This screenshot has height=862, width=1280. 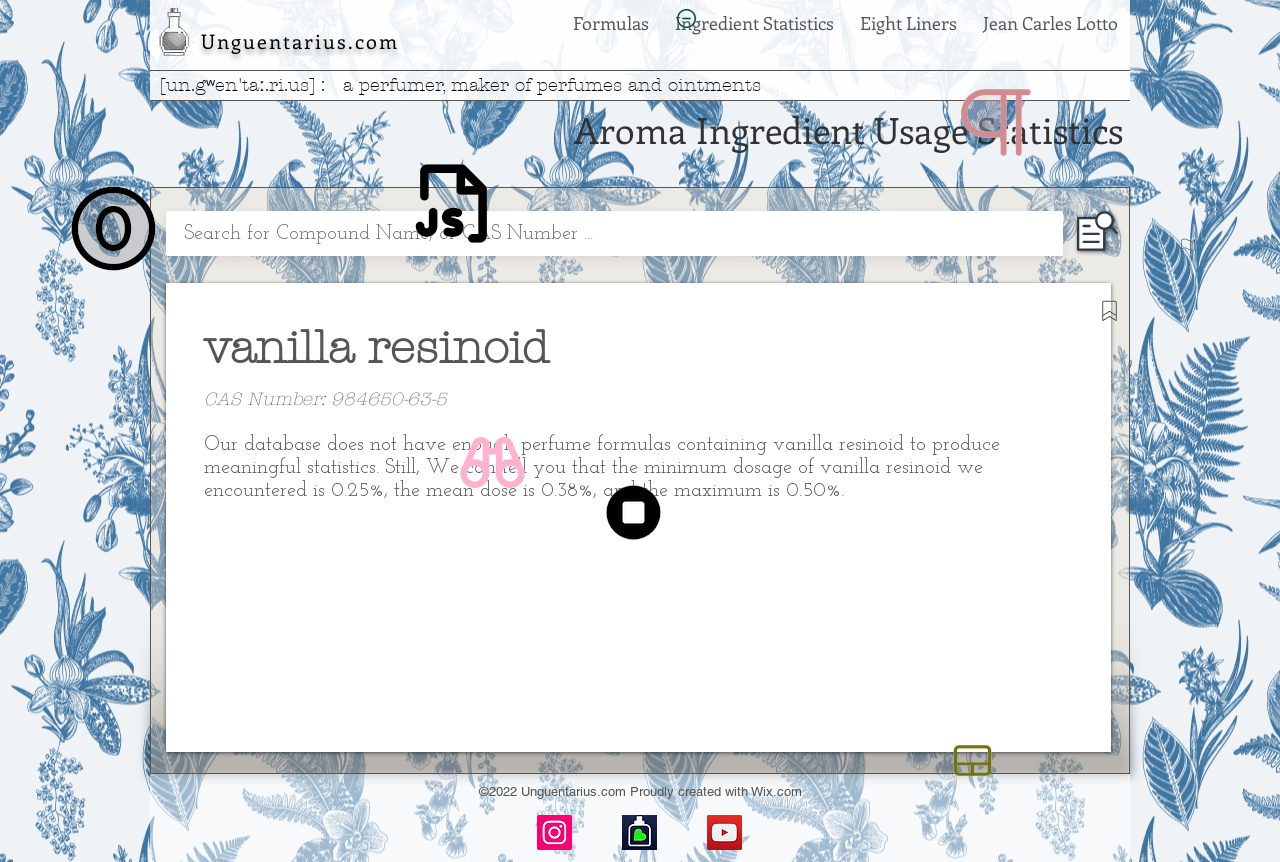 I want to click on search or explore content, so click(x=492, y=462).